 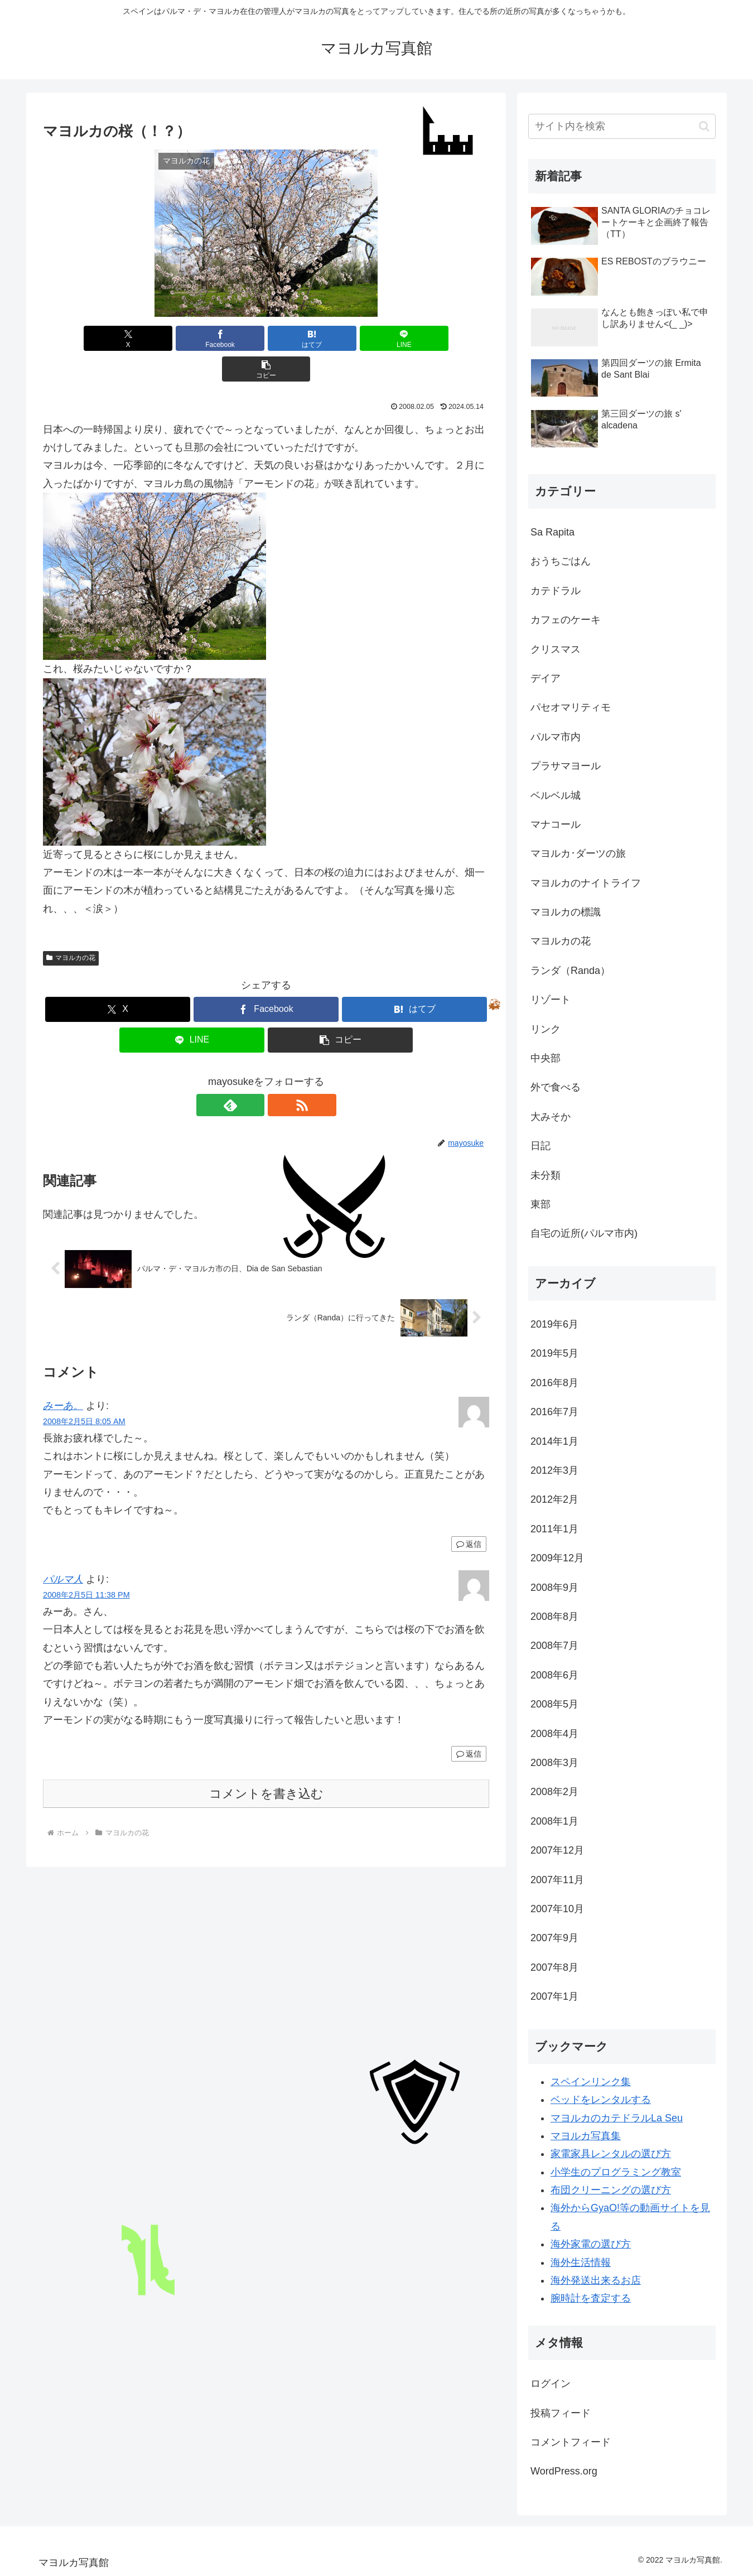 What do you see at coordinates (148, 2260) in the screenshot?
I see `challenge another player to a duel` at bounding box center [148, 2260].